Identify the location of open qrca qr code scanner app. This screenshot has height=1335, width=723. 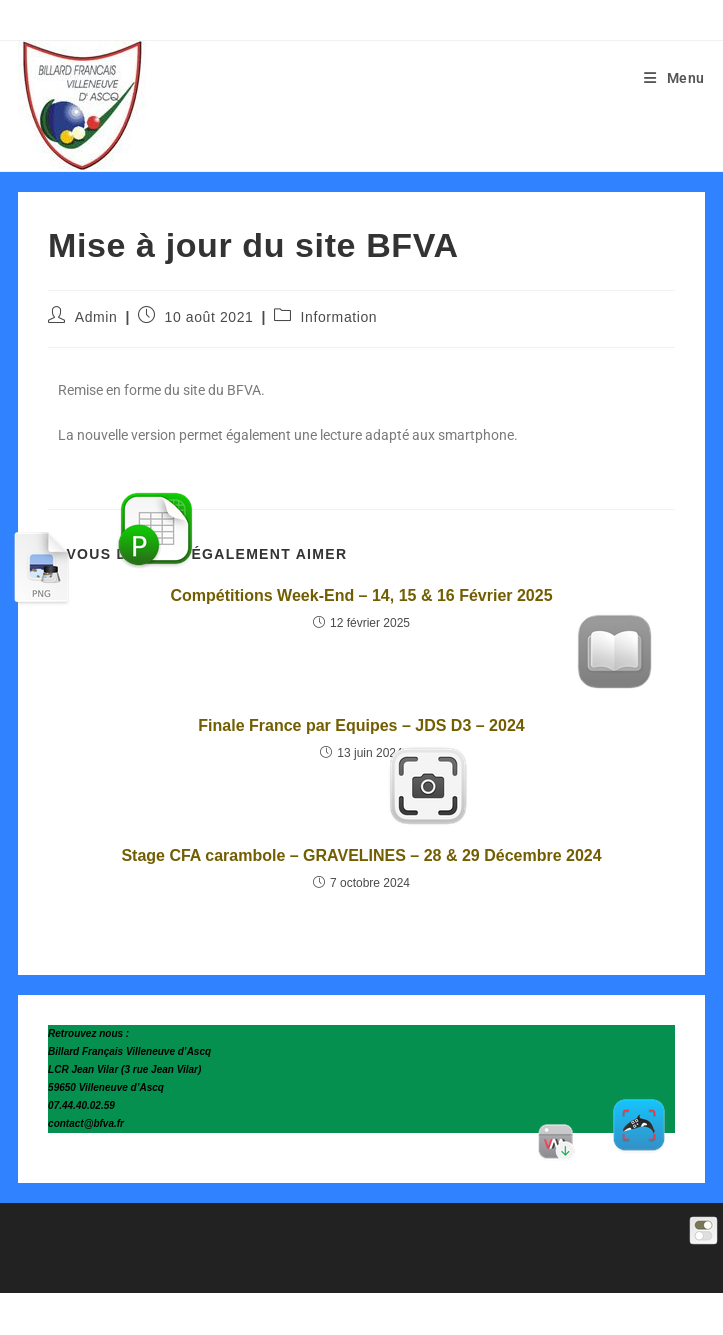
(639, 1125).